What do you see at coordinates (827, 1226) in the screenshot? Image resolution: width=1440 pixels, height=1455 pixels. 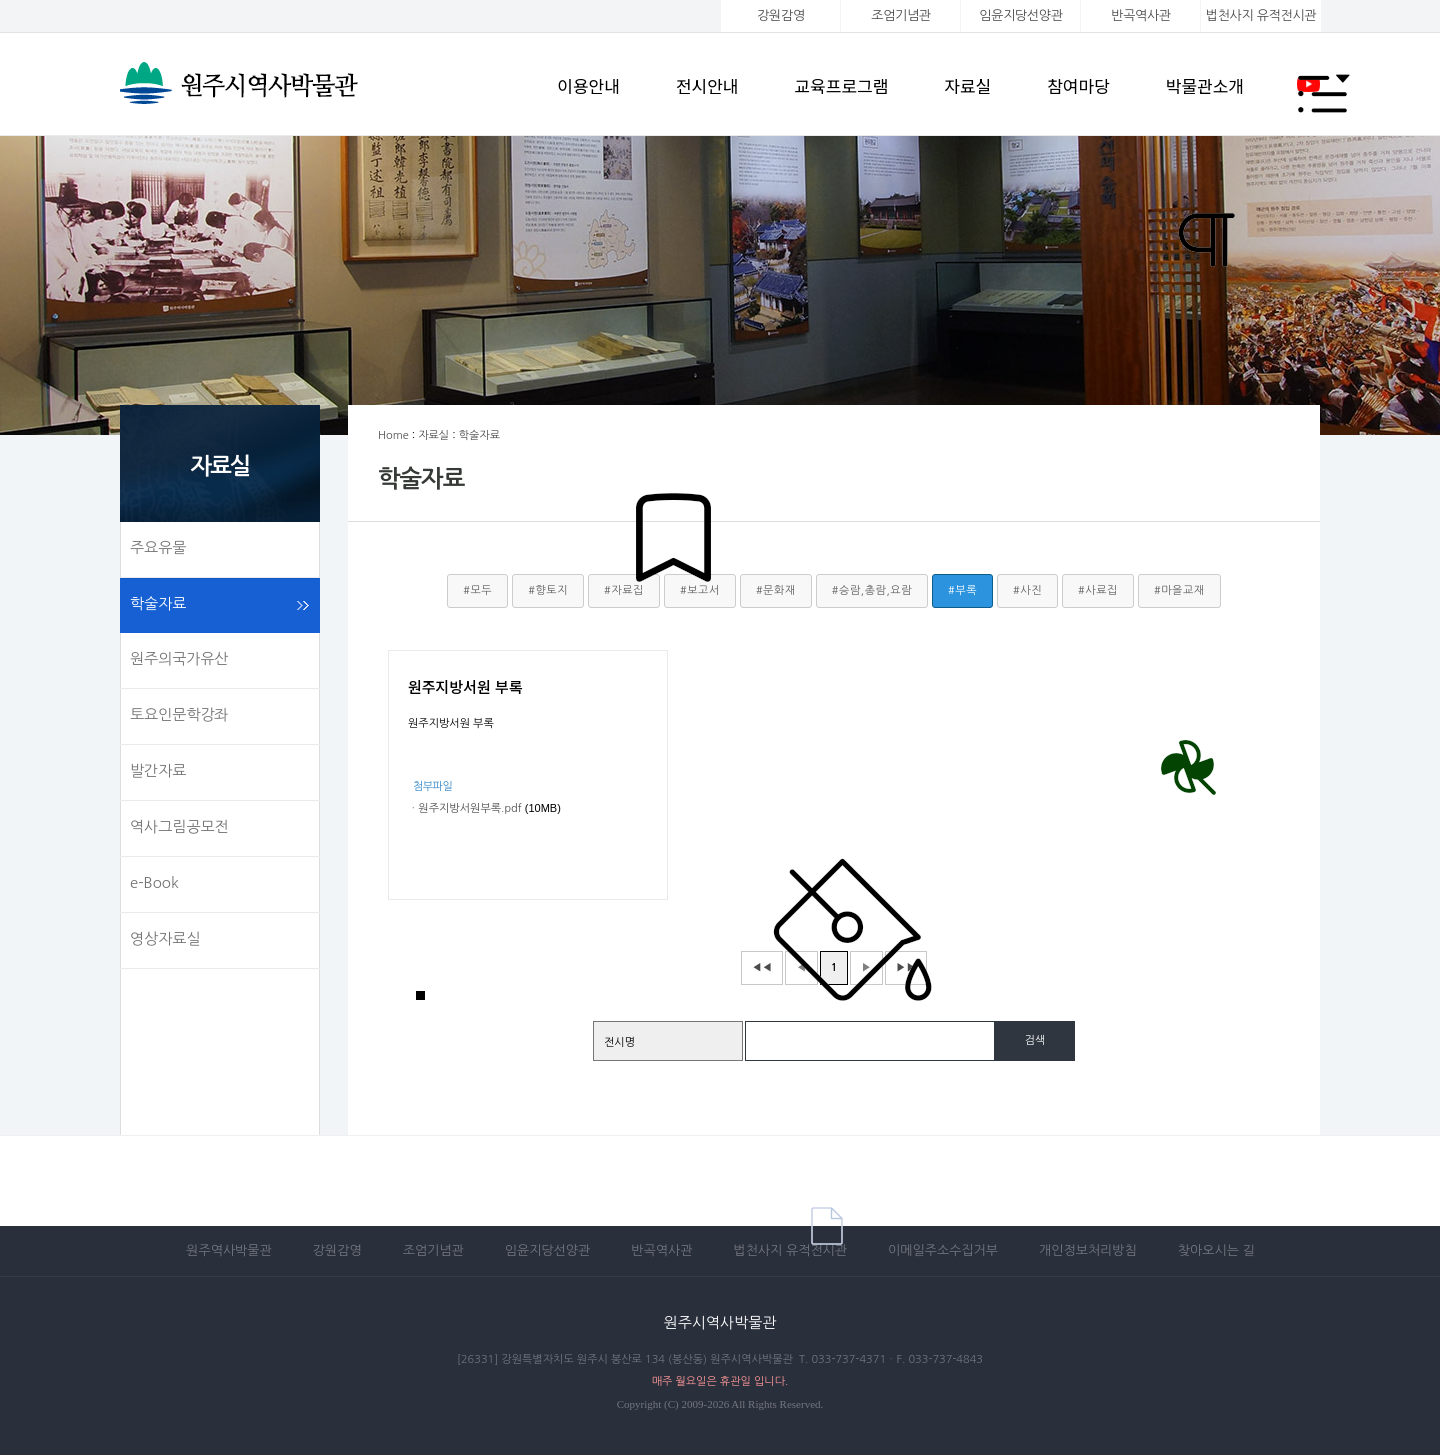 I see `view or open a file` at bounding box center [827, 1226].